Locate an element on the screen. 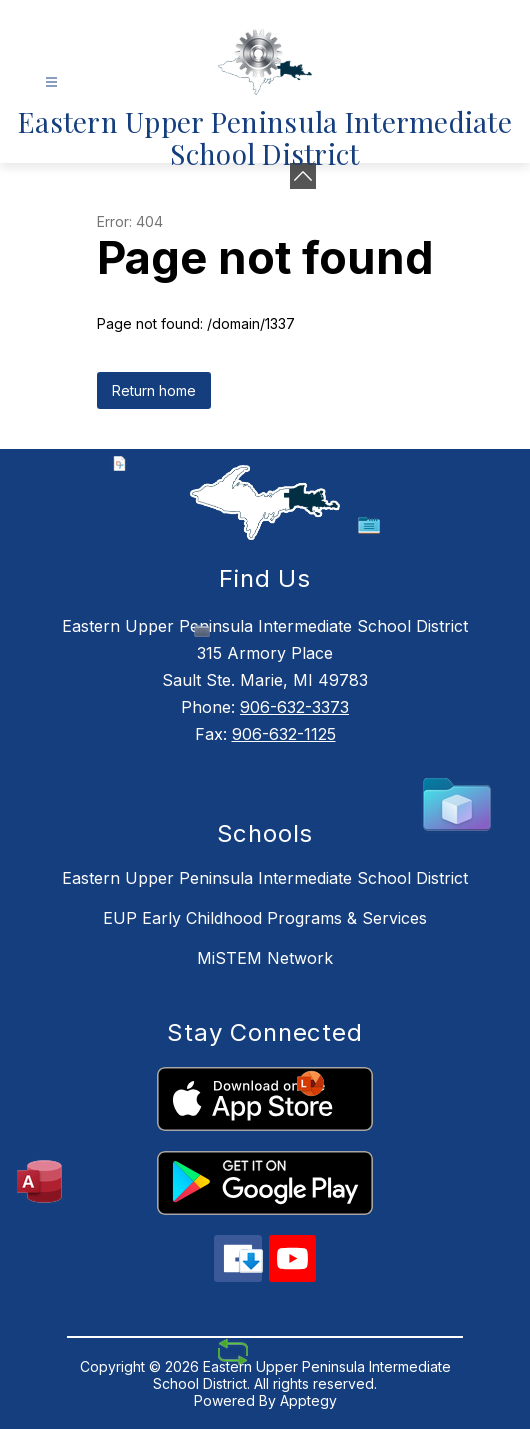 This screenshot has height=1429, width=530. open your documents folder is located at coordinates (202, 631).